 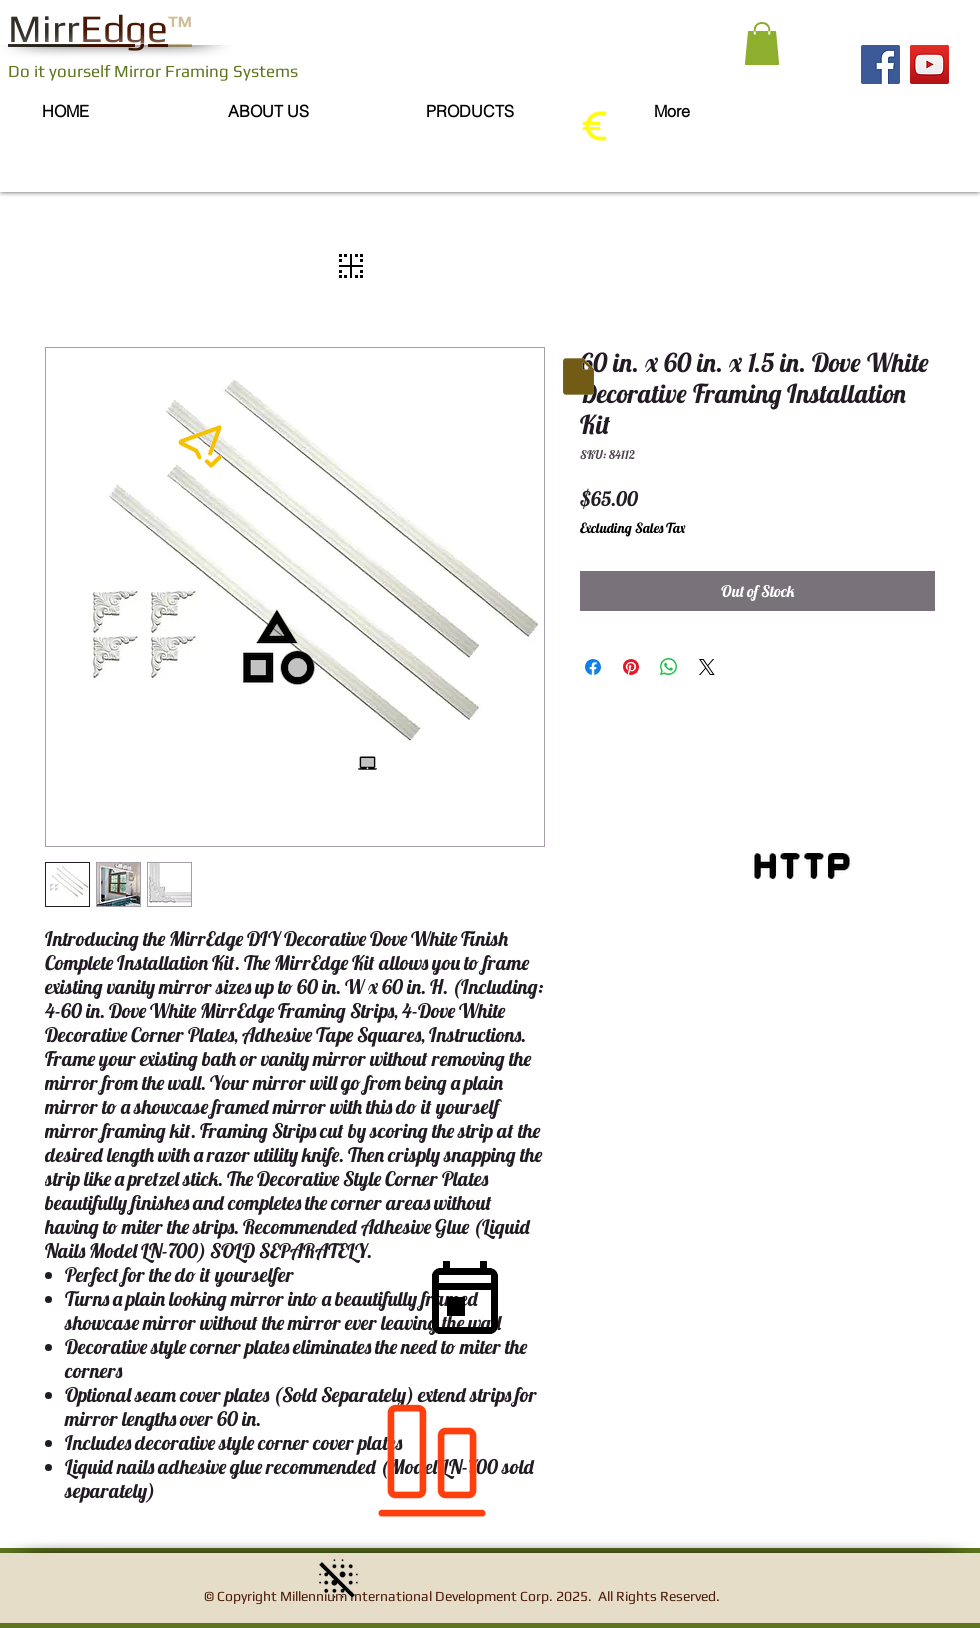 I want to click on switch to desktop or laptop view, so click(x=367, y=763).